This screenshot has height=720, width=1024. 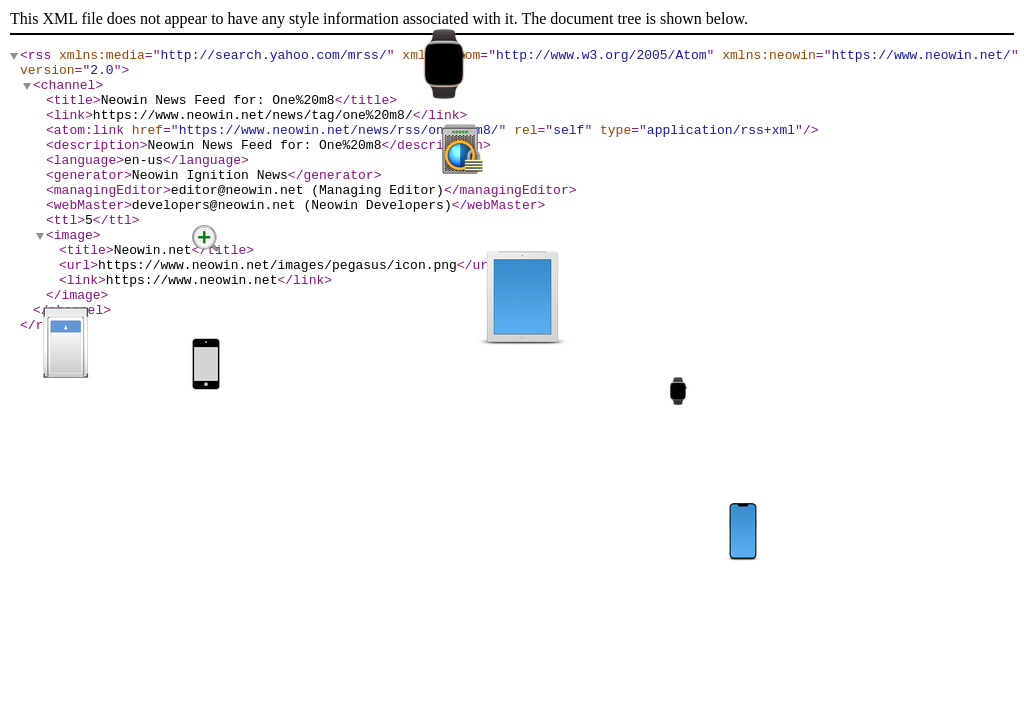 I want to click on iPhone 13 Pro device icon, so click(x=743, y=532).